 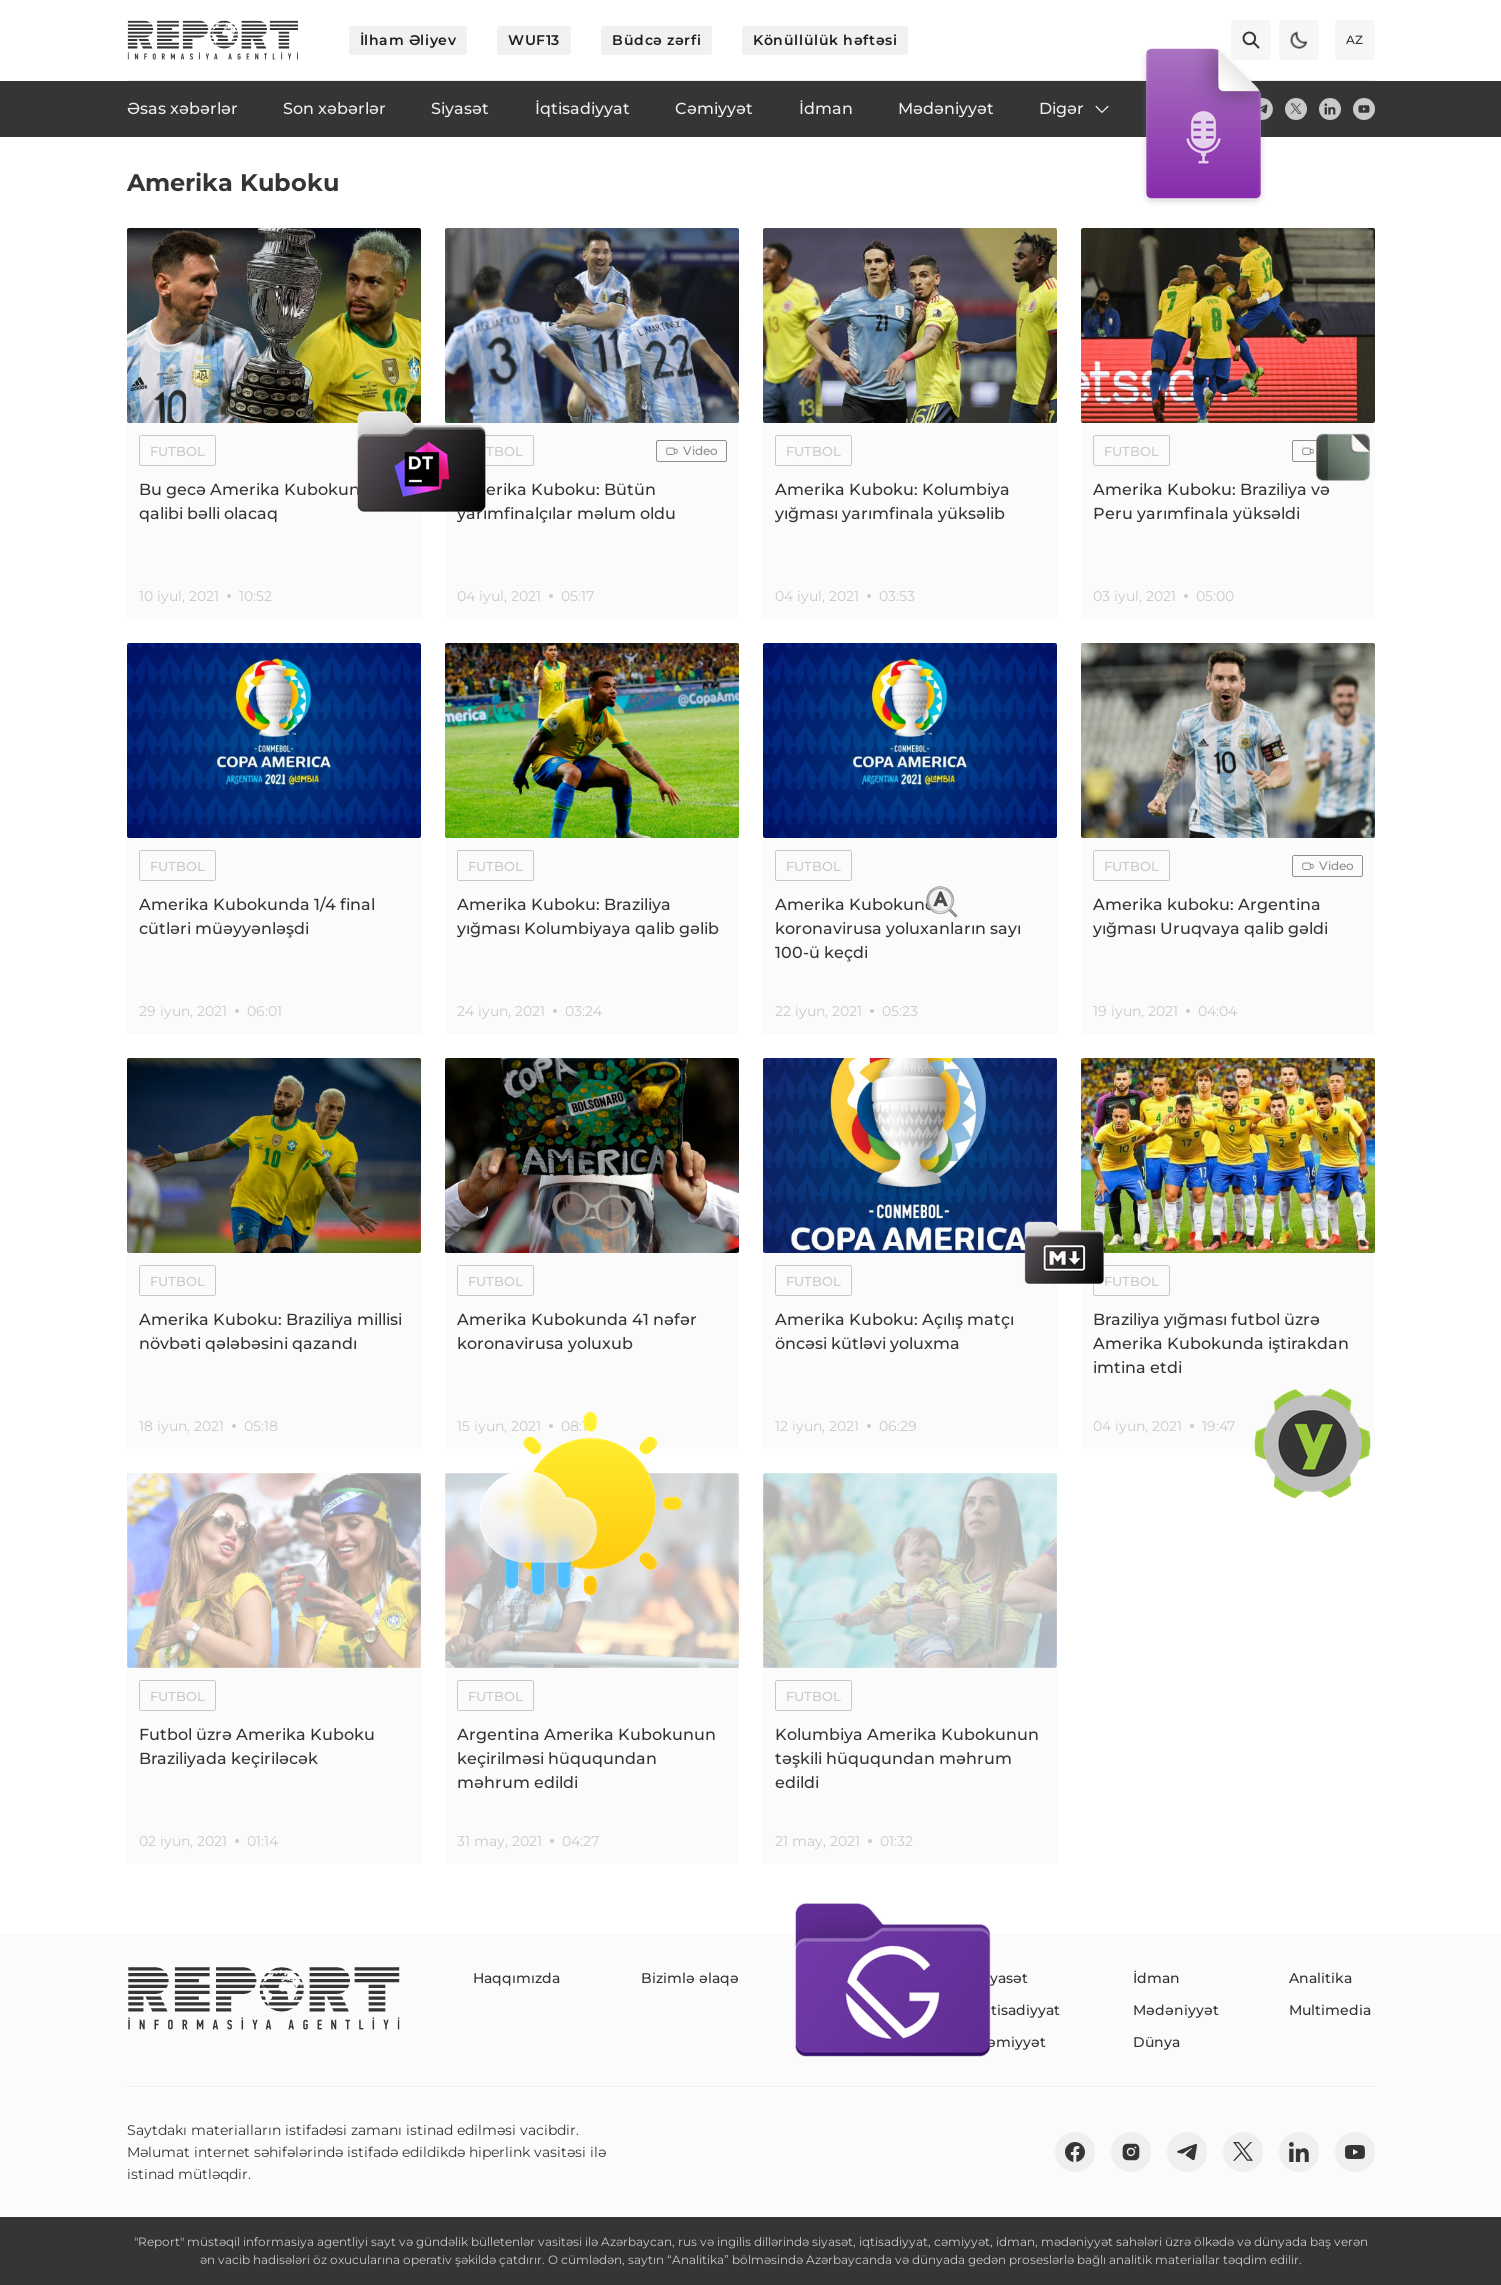 What do you see at coordinates (580, 1503) in the screenshot?
I see `indicates rainy weather with daytime sun breaks` at bounding box center [580, 1503].